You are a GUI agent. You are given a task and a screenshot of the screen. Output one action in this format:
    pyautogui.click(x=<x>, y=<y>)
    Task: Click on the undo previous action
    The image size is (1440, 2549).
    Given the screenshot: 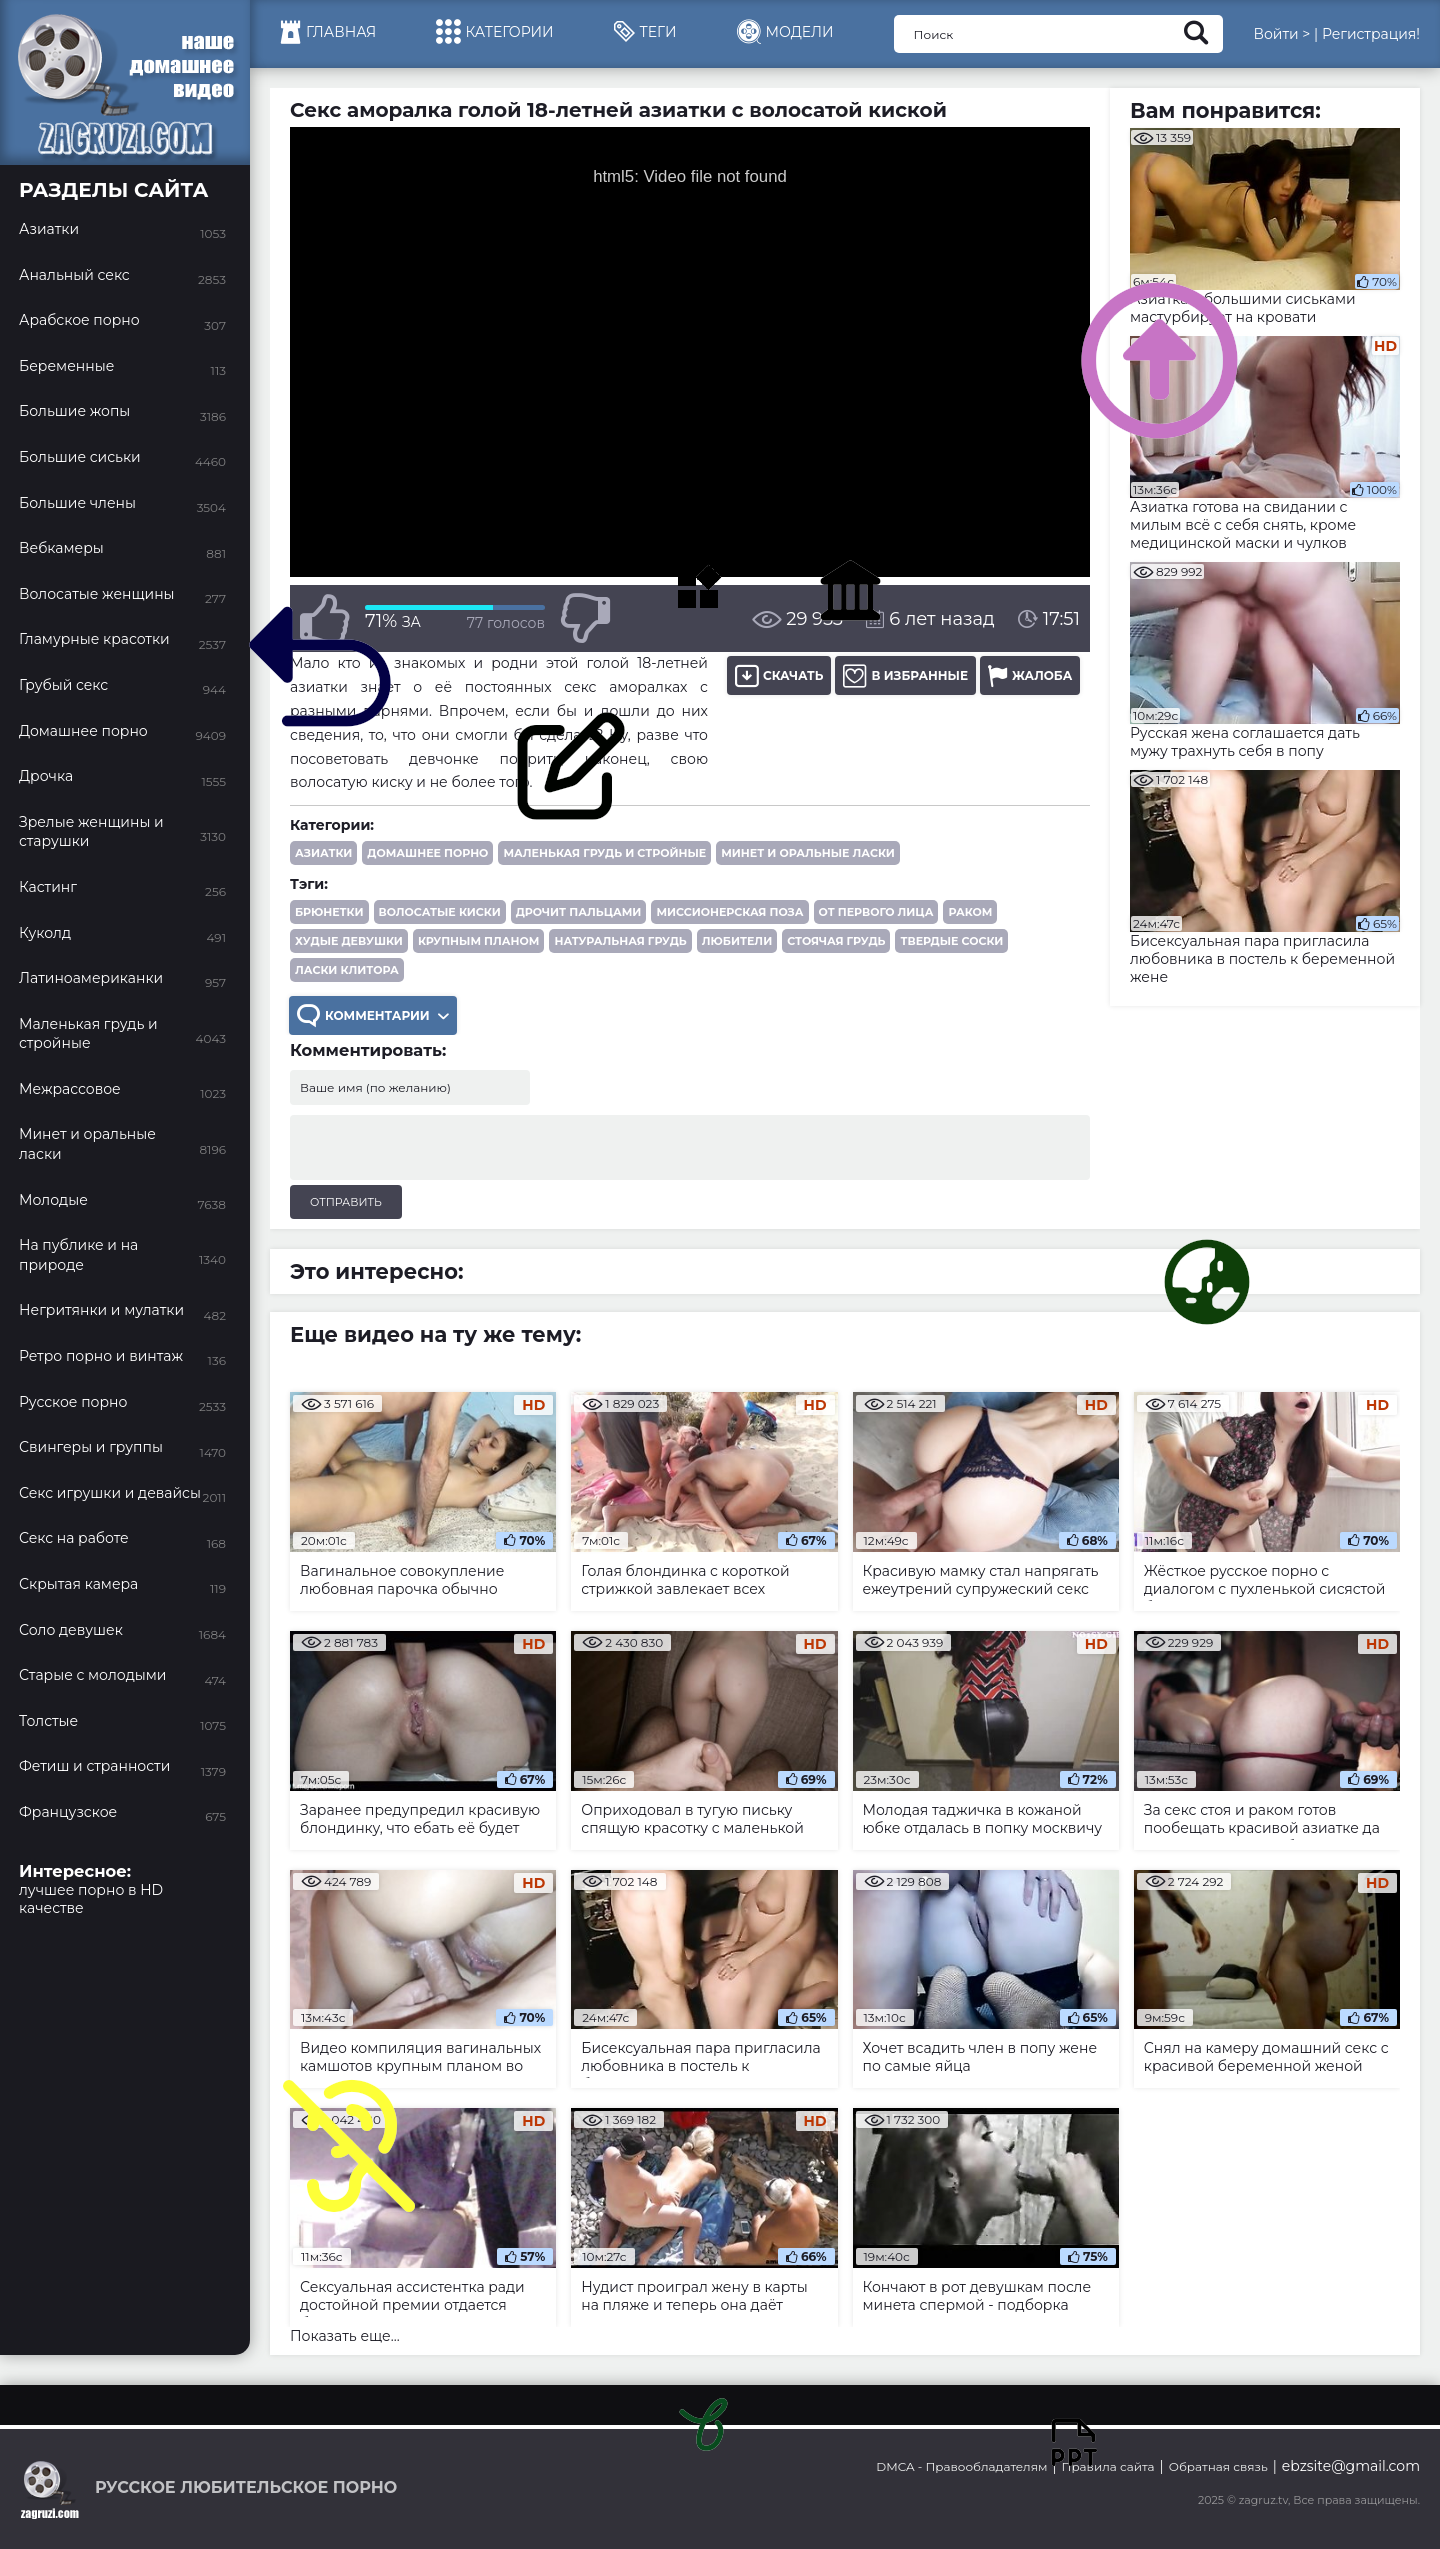 What is the action you would take?
    pyautogui.click(x=320, y=672)
    